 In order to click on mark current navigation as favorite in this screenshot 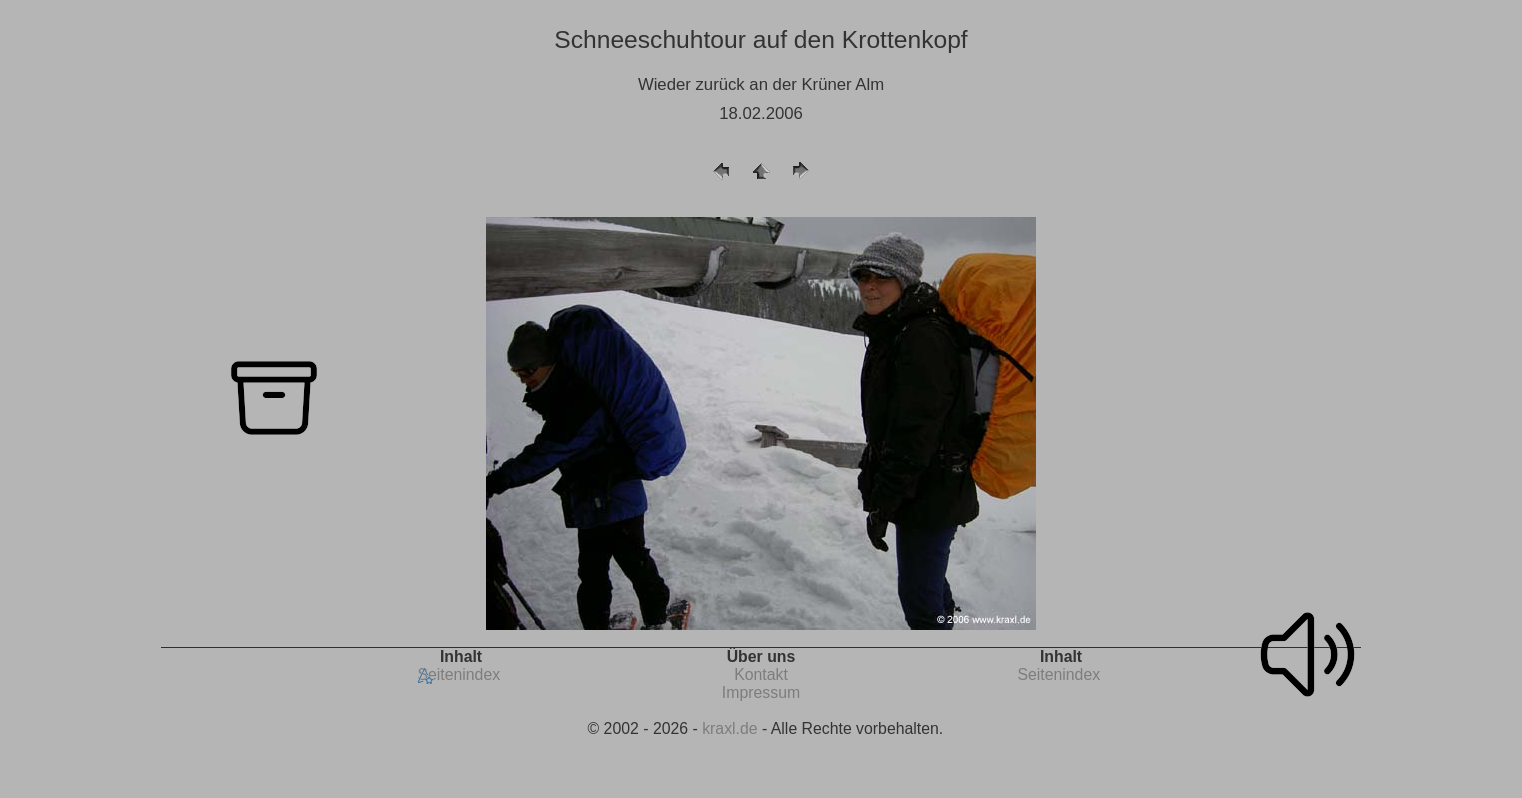, I will do `click(424, 675)`.